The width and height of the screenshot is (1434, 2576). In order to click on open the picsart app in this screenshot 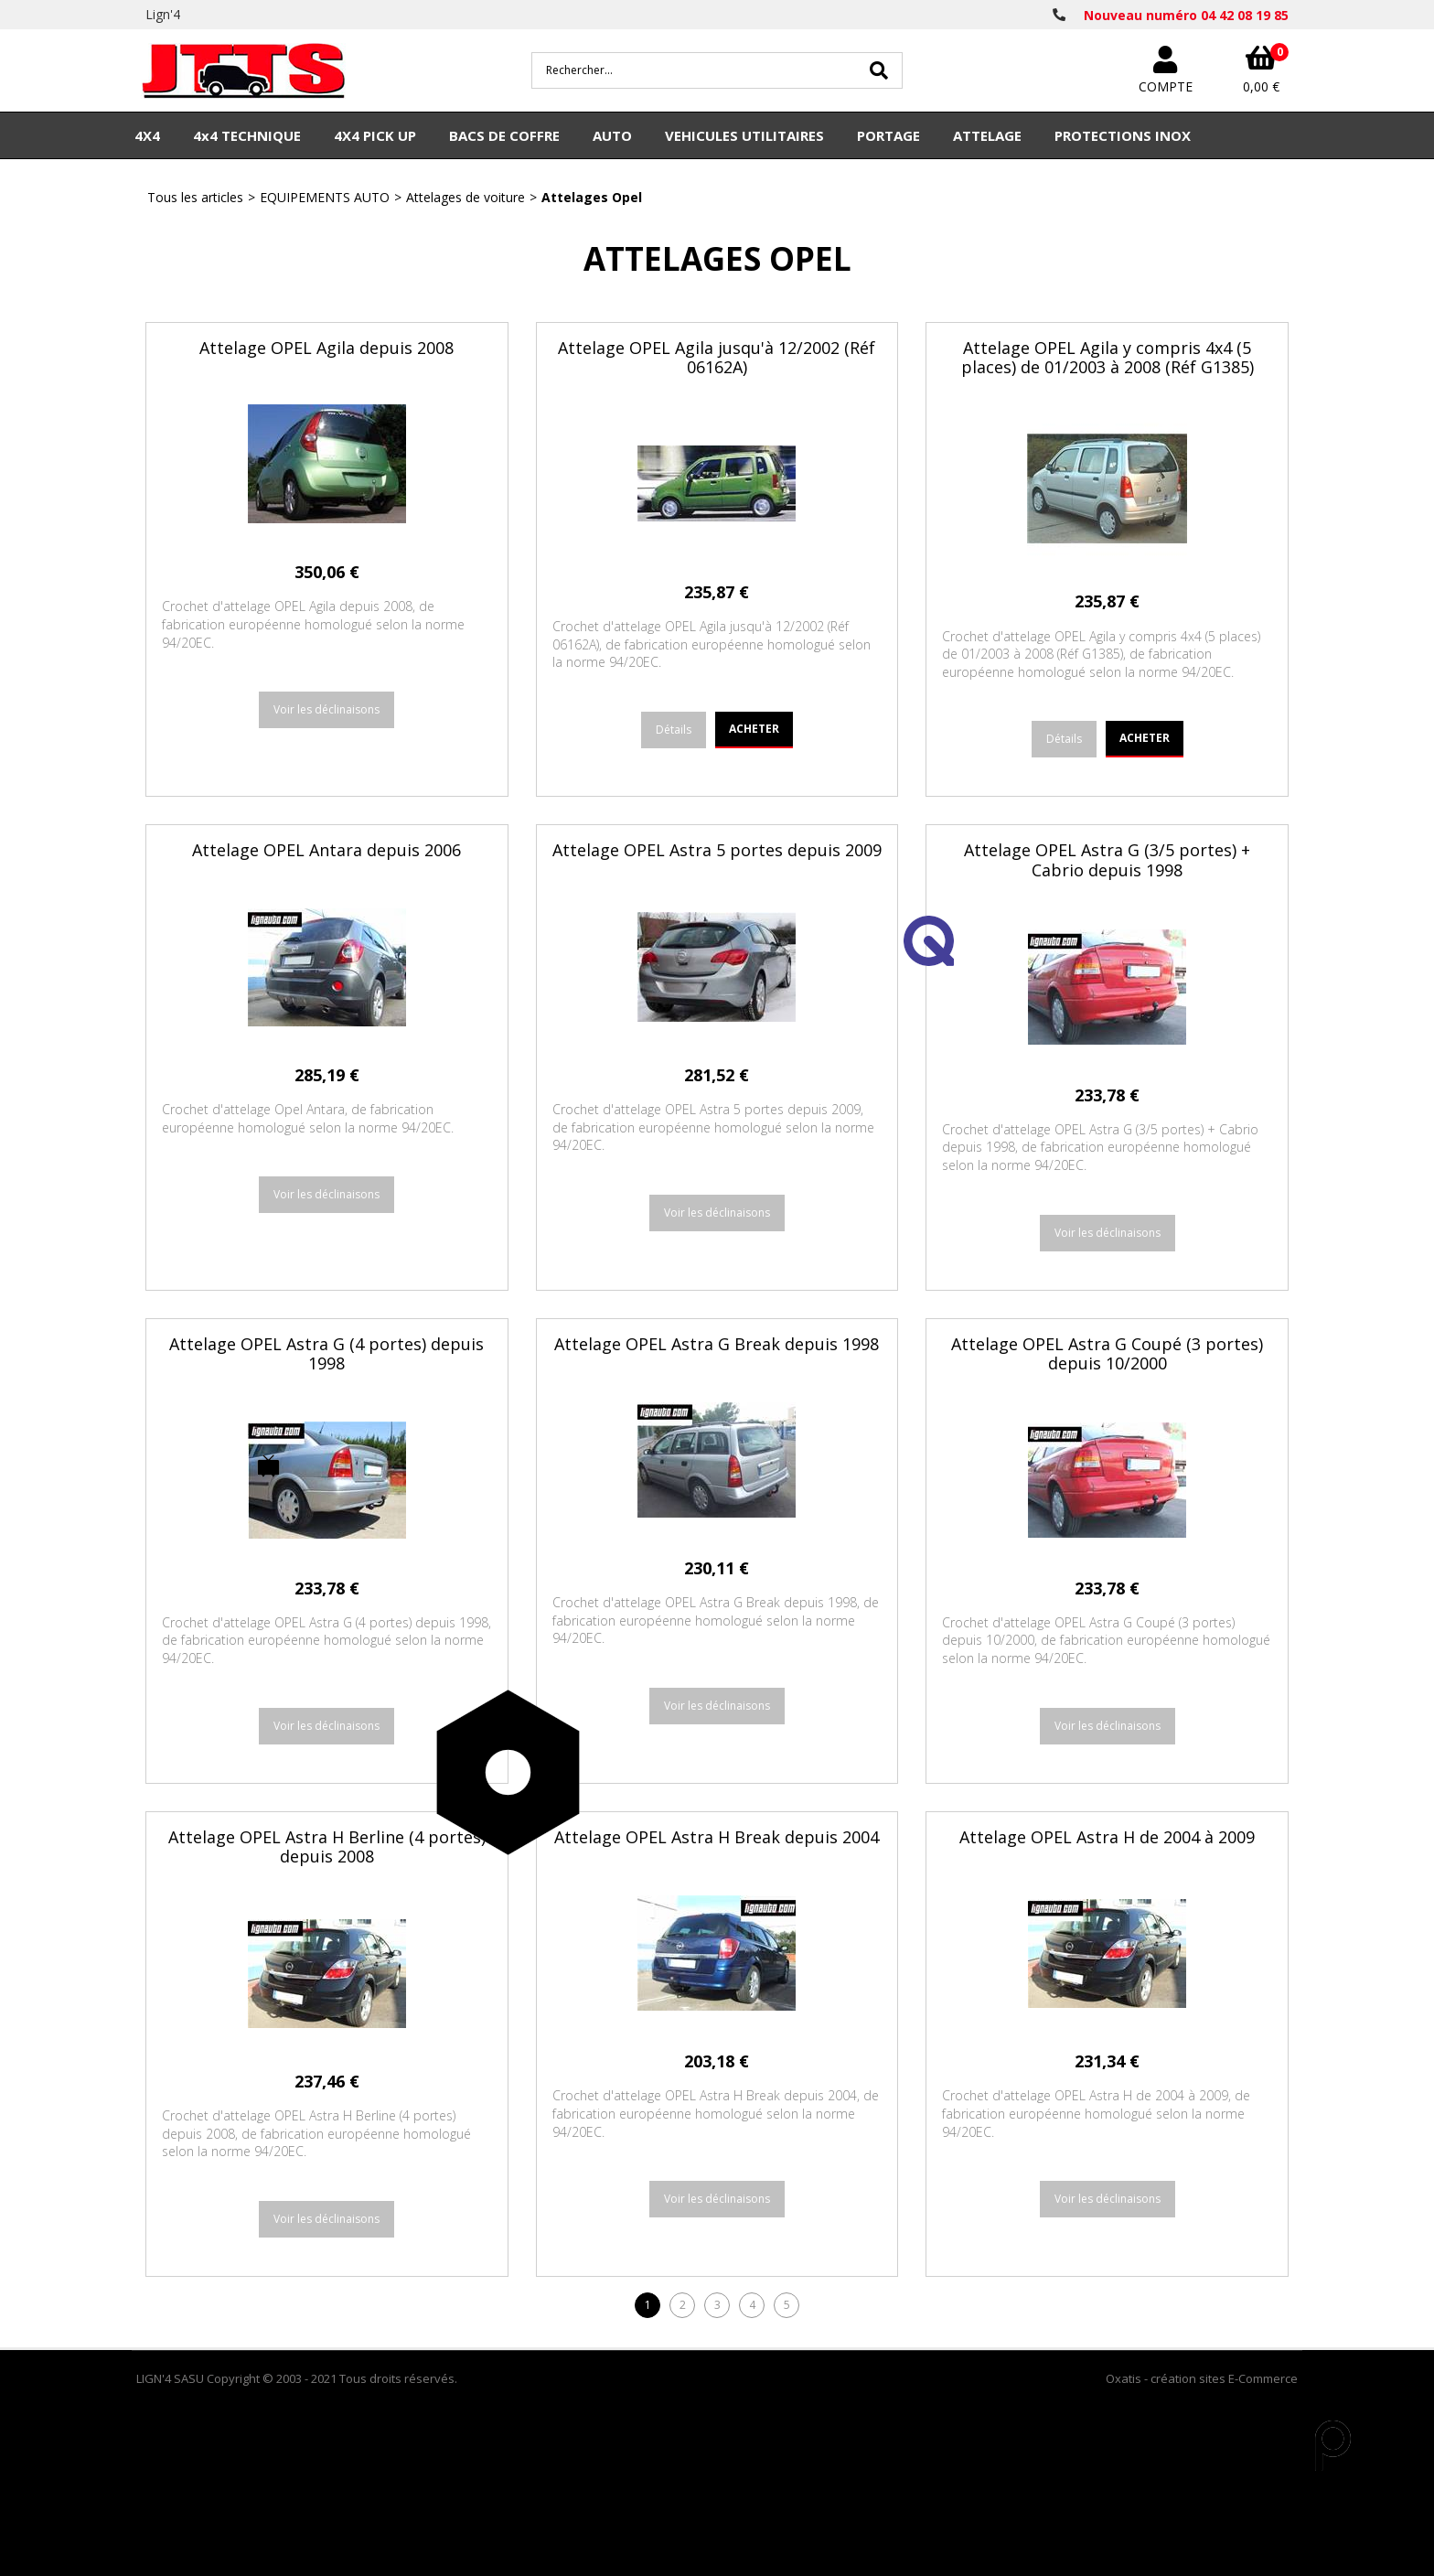, I will do `click(1332, 2445)`.